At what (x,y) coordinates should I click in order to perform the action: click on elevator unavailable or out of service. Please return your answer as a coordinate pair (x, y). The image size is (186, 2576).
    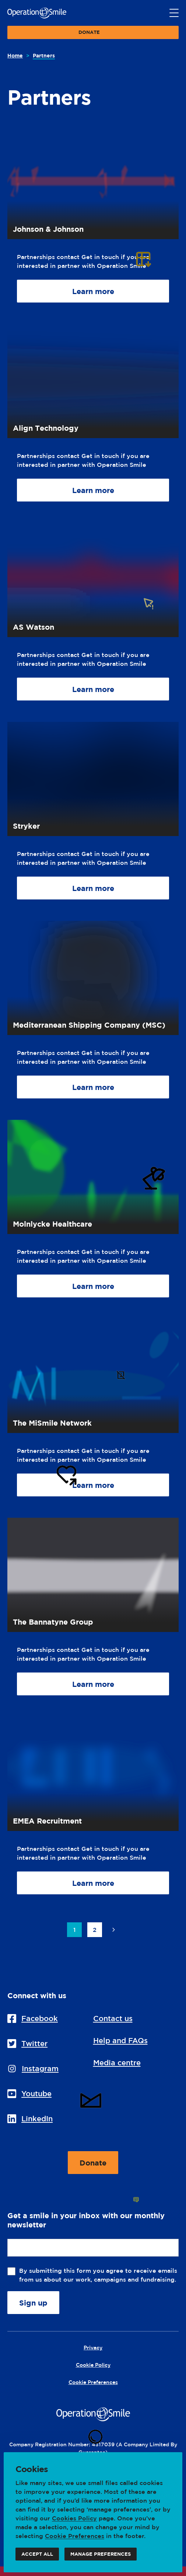
    Looking at the image, I should click on (121, 1375).